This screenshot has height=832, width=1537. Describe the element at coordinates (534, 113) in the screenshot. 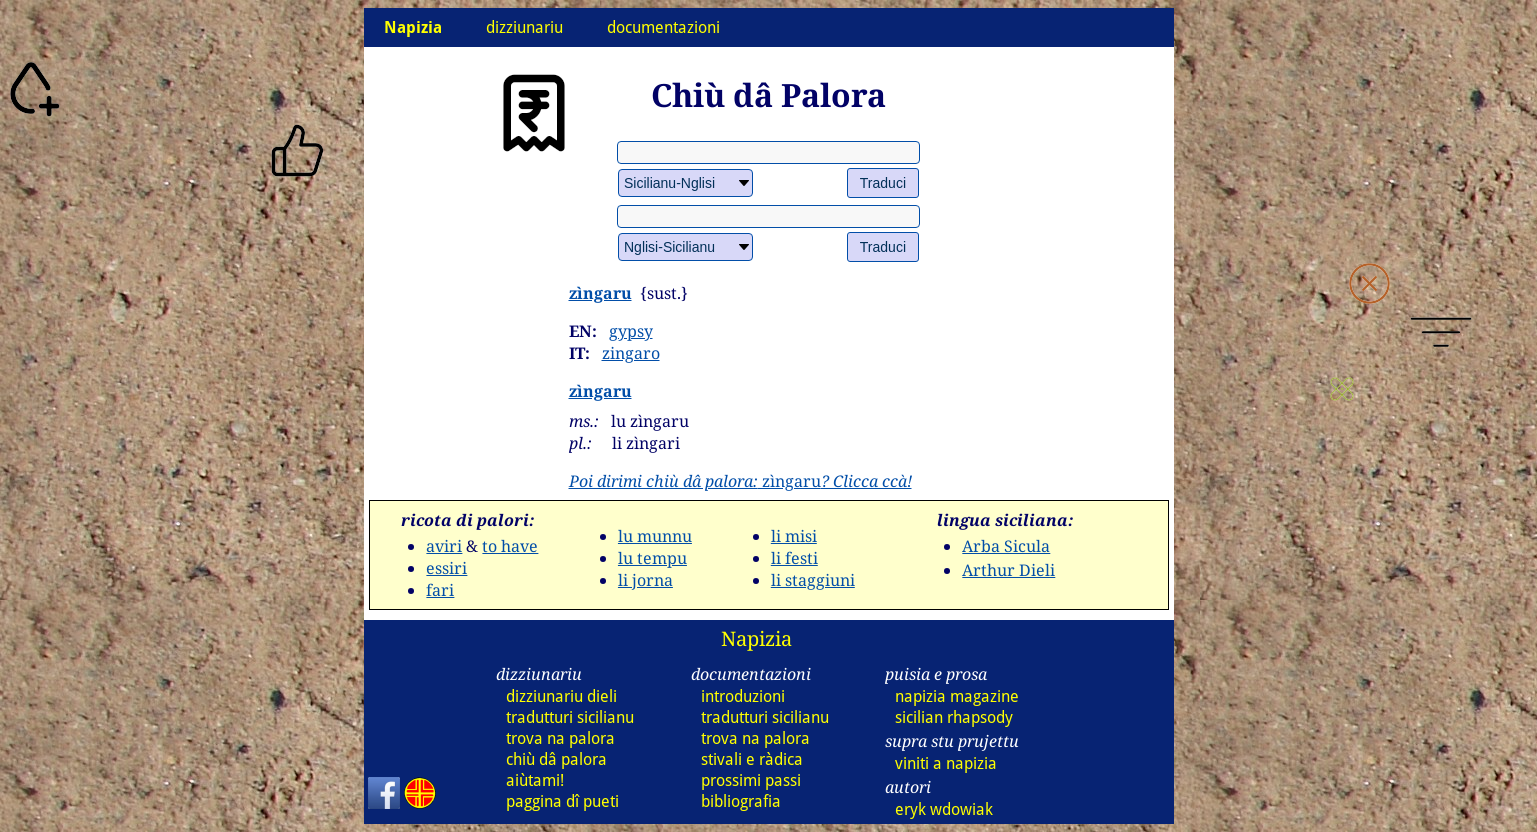

I see `view receipt or transaction in rupees` at that location.